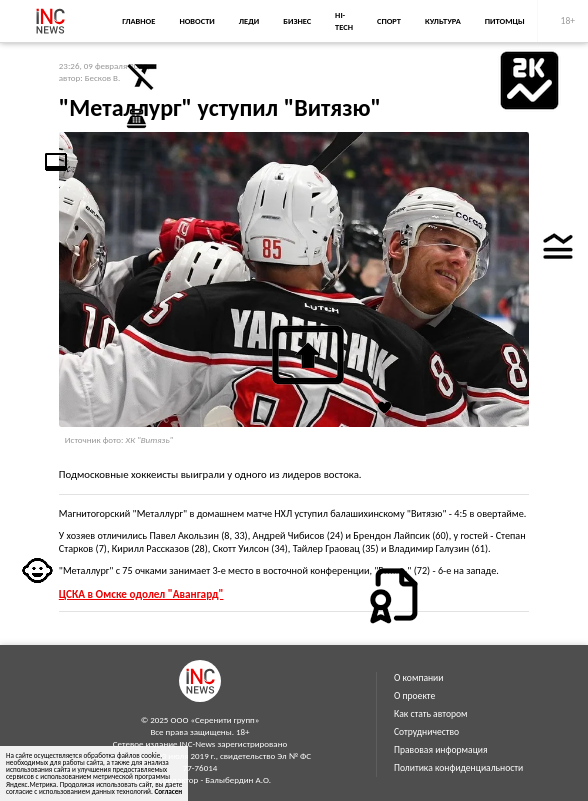 Image resolution: width=588 pixels, height=801 pixels. I want to click on video player with caption or subtitle area, so click(56, 162).